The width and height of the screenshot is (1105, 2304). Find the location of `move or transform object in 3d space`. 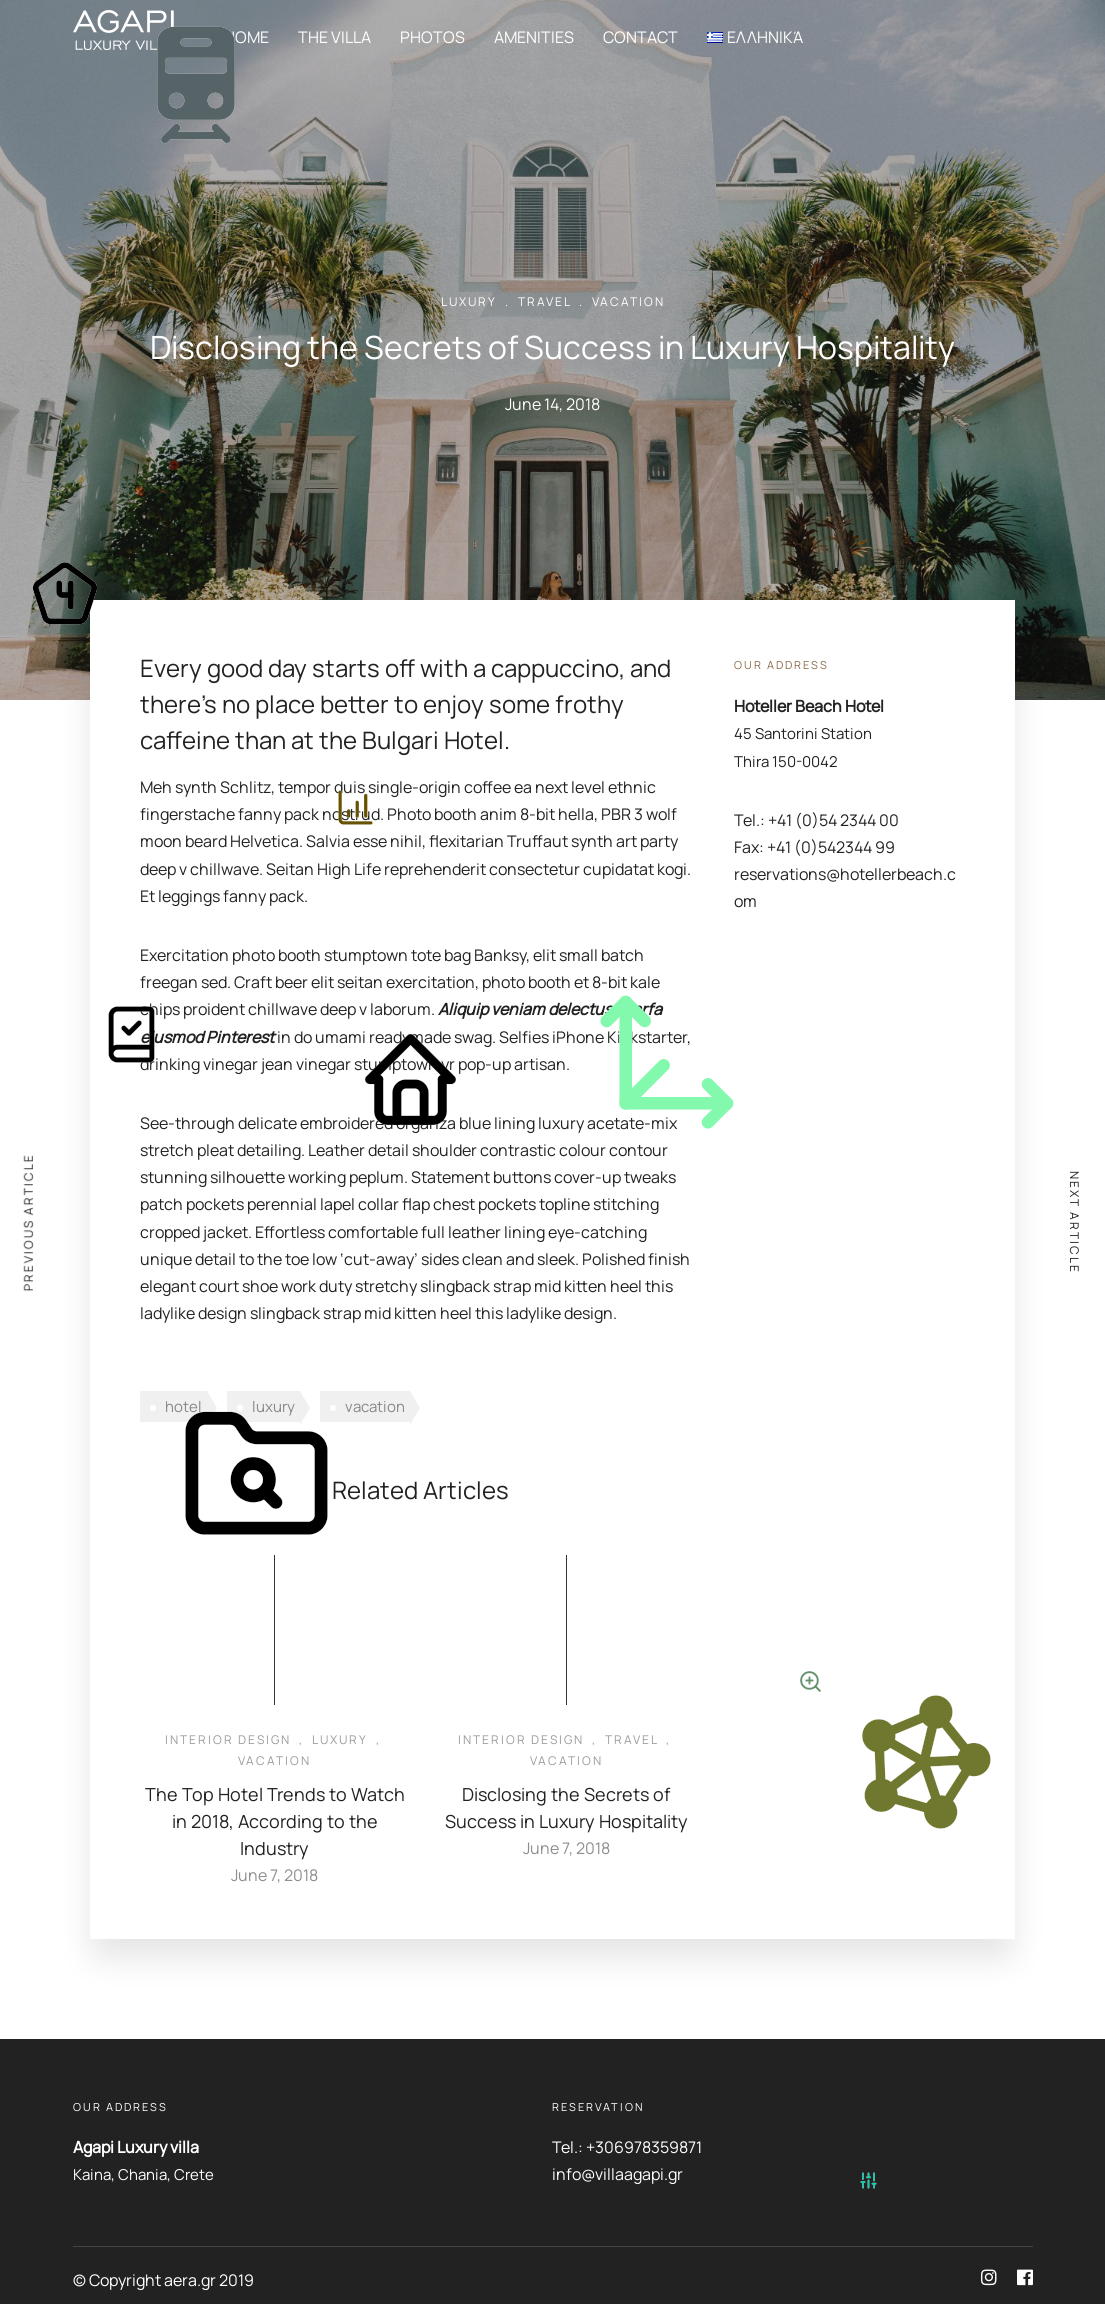

move or transform object in 3d space is located at coordinates (670, 1059).